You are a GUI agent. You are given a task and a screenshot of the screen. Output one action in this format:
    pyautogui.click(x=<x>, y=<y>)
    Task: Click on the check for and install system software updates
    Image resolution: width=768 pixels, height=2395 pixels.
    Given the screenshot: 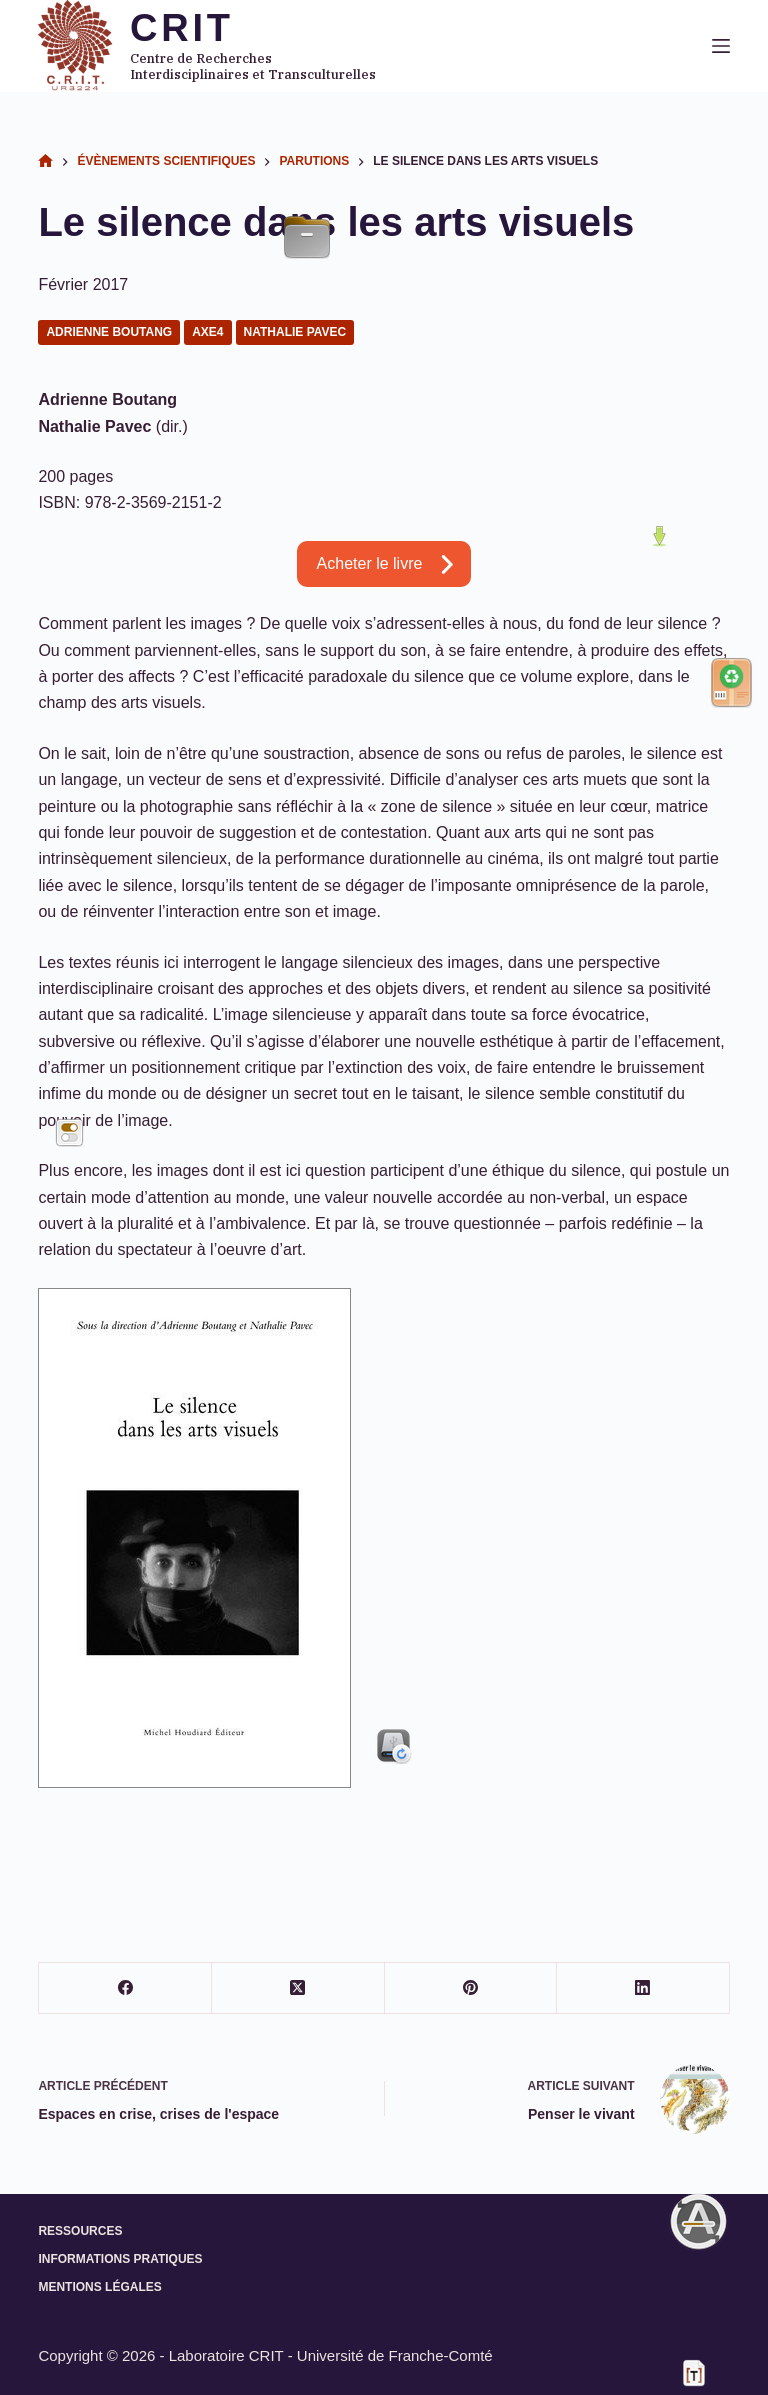 What is the action you would take?
    pyautogui.click(x=698, y=2221)
    